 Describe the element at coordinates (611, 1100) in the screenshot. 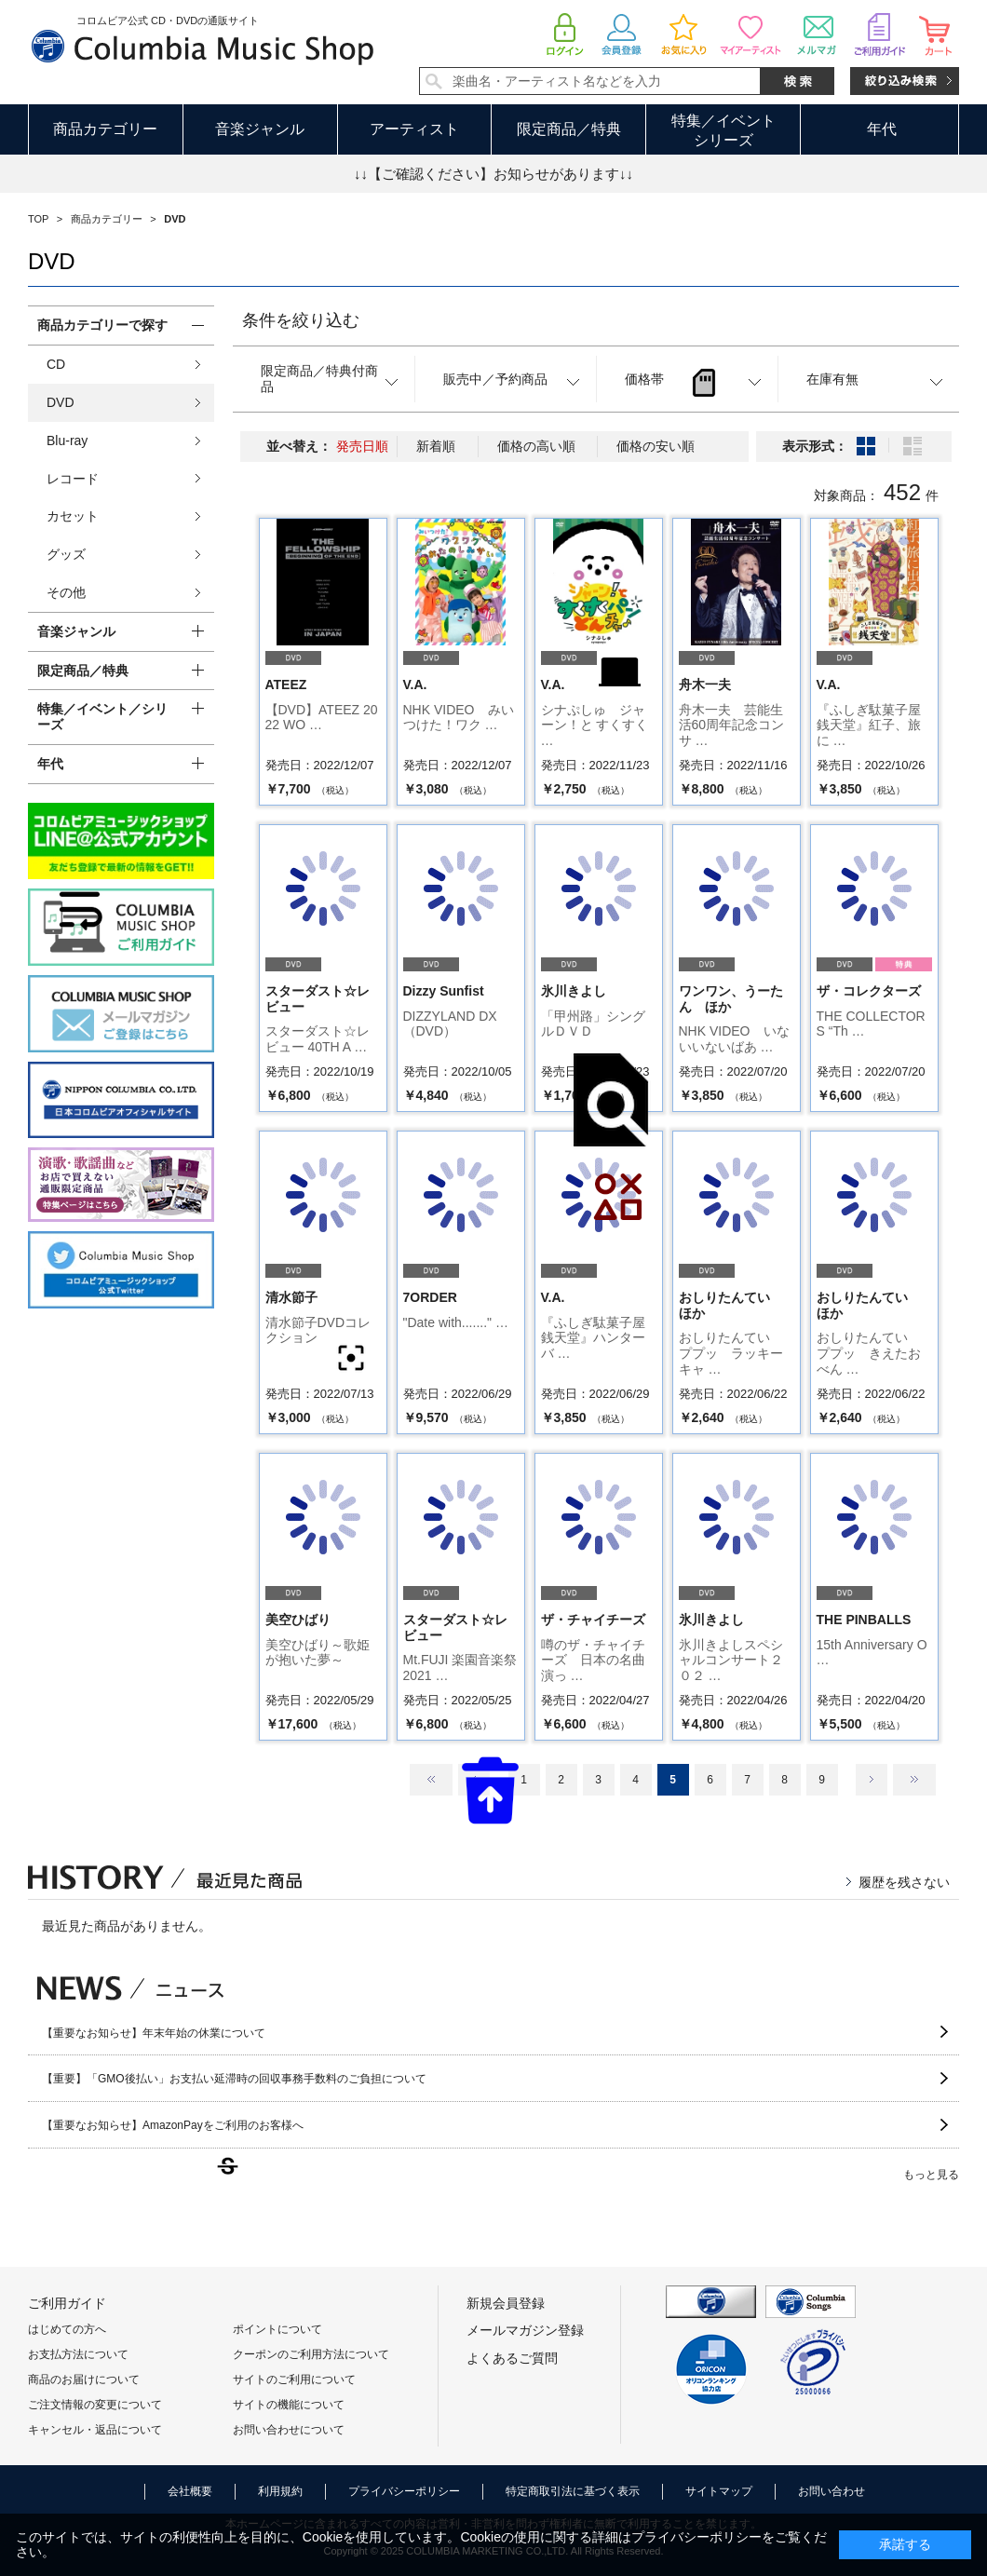

I see `search within the current document` at that location.